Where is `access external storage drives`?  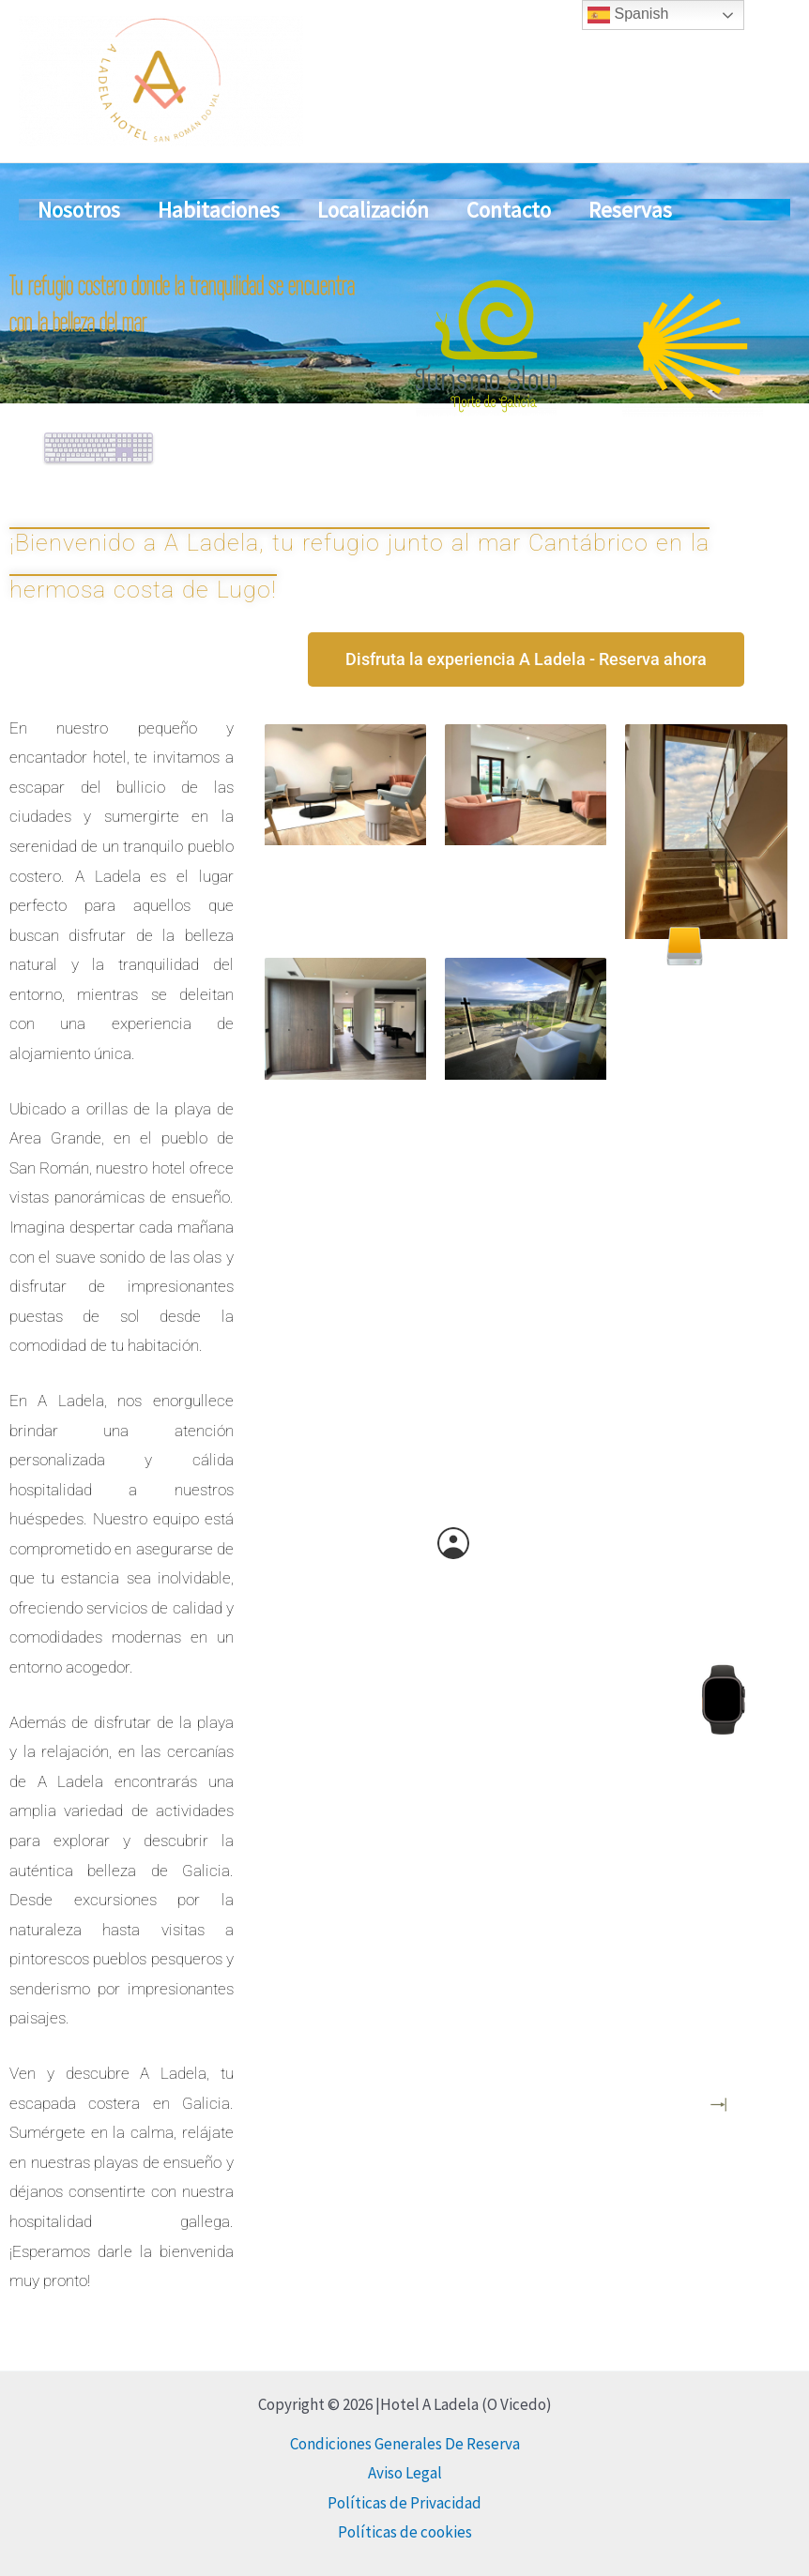
access external storage drives is located at coordinates (684, 947).